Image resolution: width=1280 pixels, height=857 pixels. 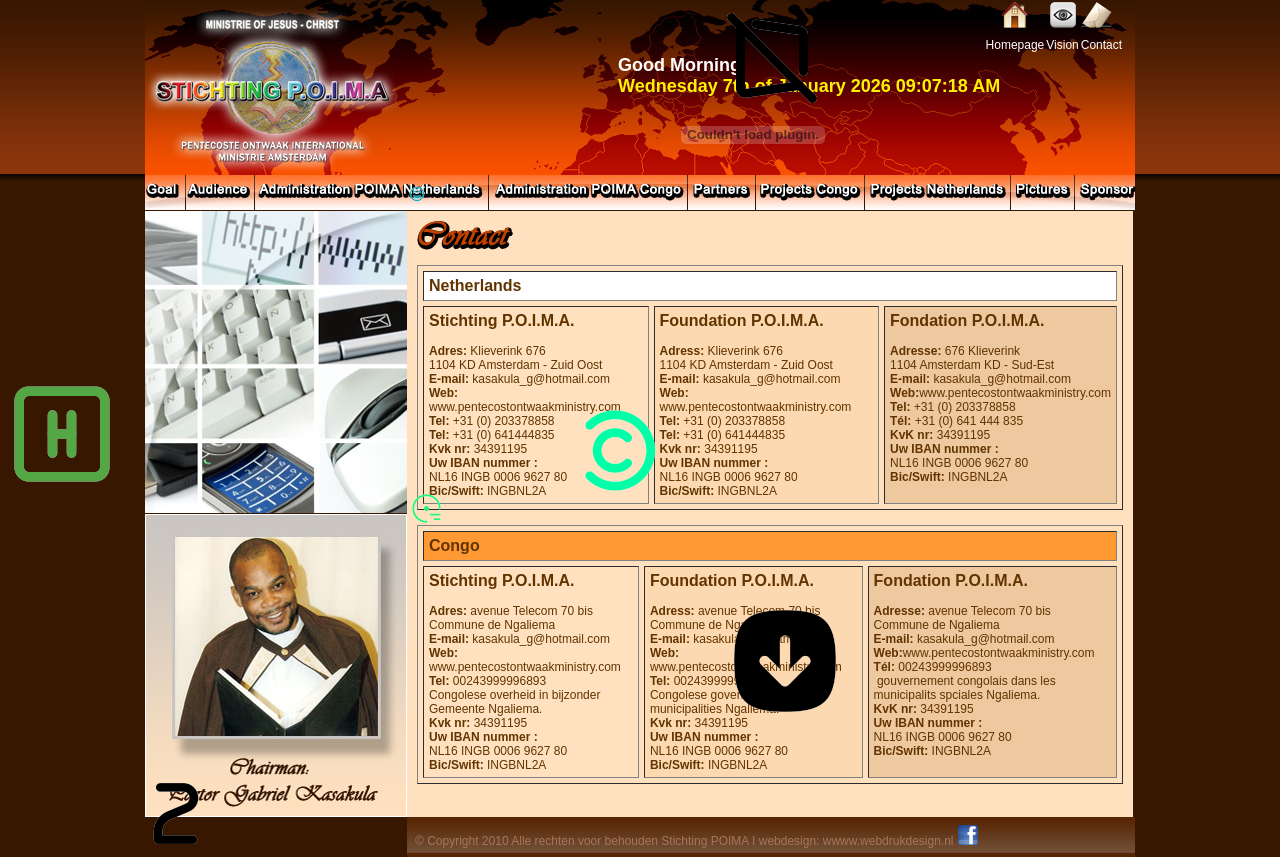 What do you see at coordinates (175, 813) in the screenshot?
I see `indicates the number 2 or second item in a list` at bounding box center [175, 813].